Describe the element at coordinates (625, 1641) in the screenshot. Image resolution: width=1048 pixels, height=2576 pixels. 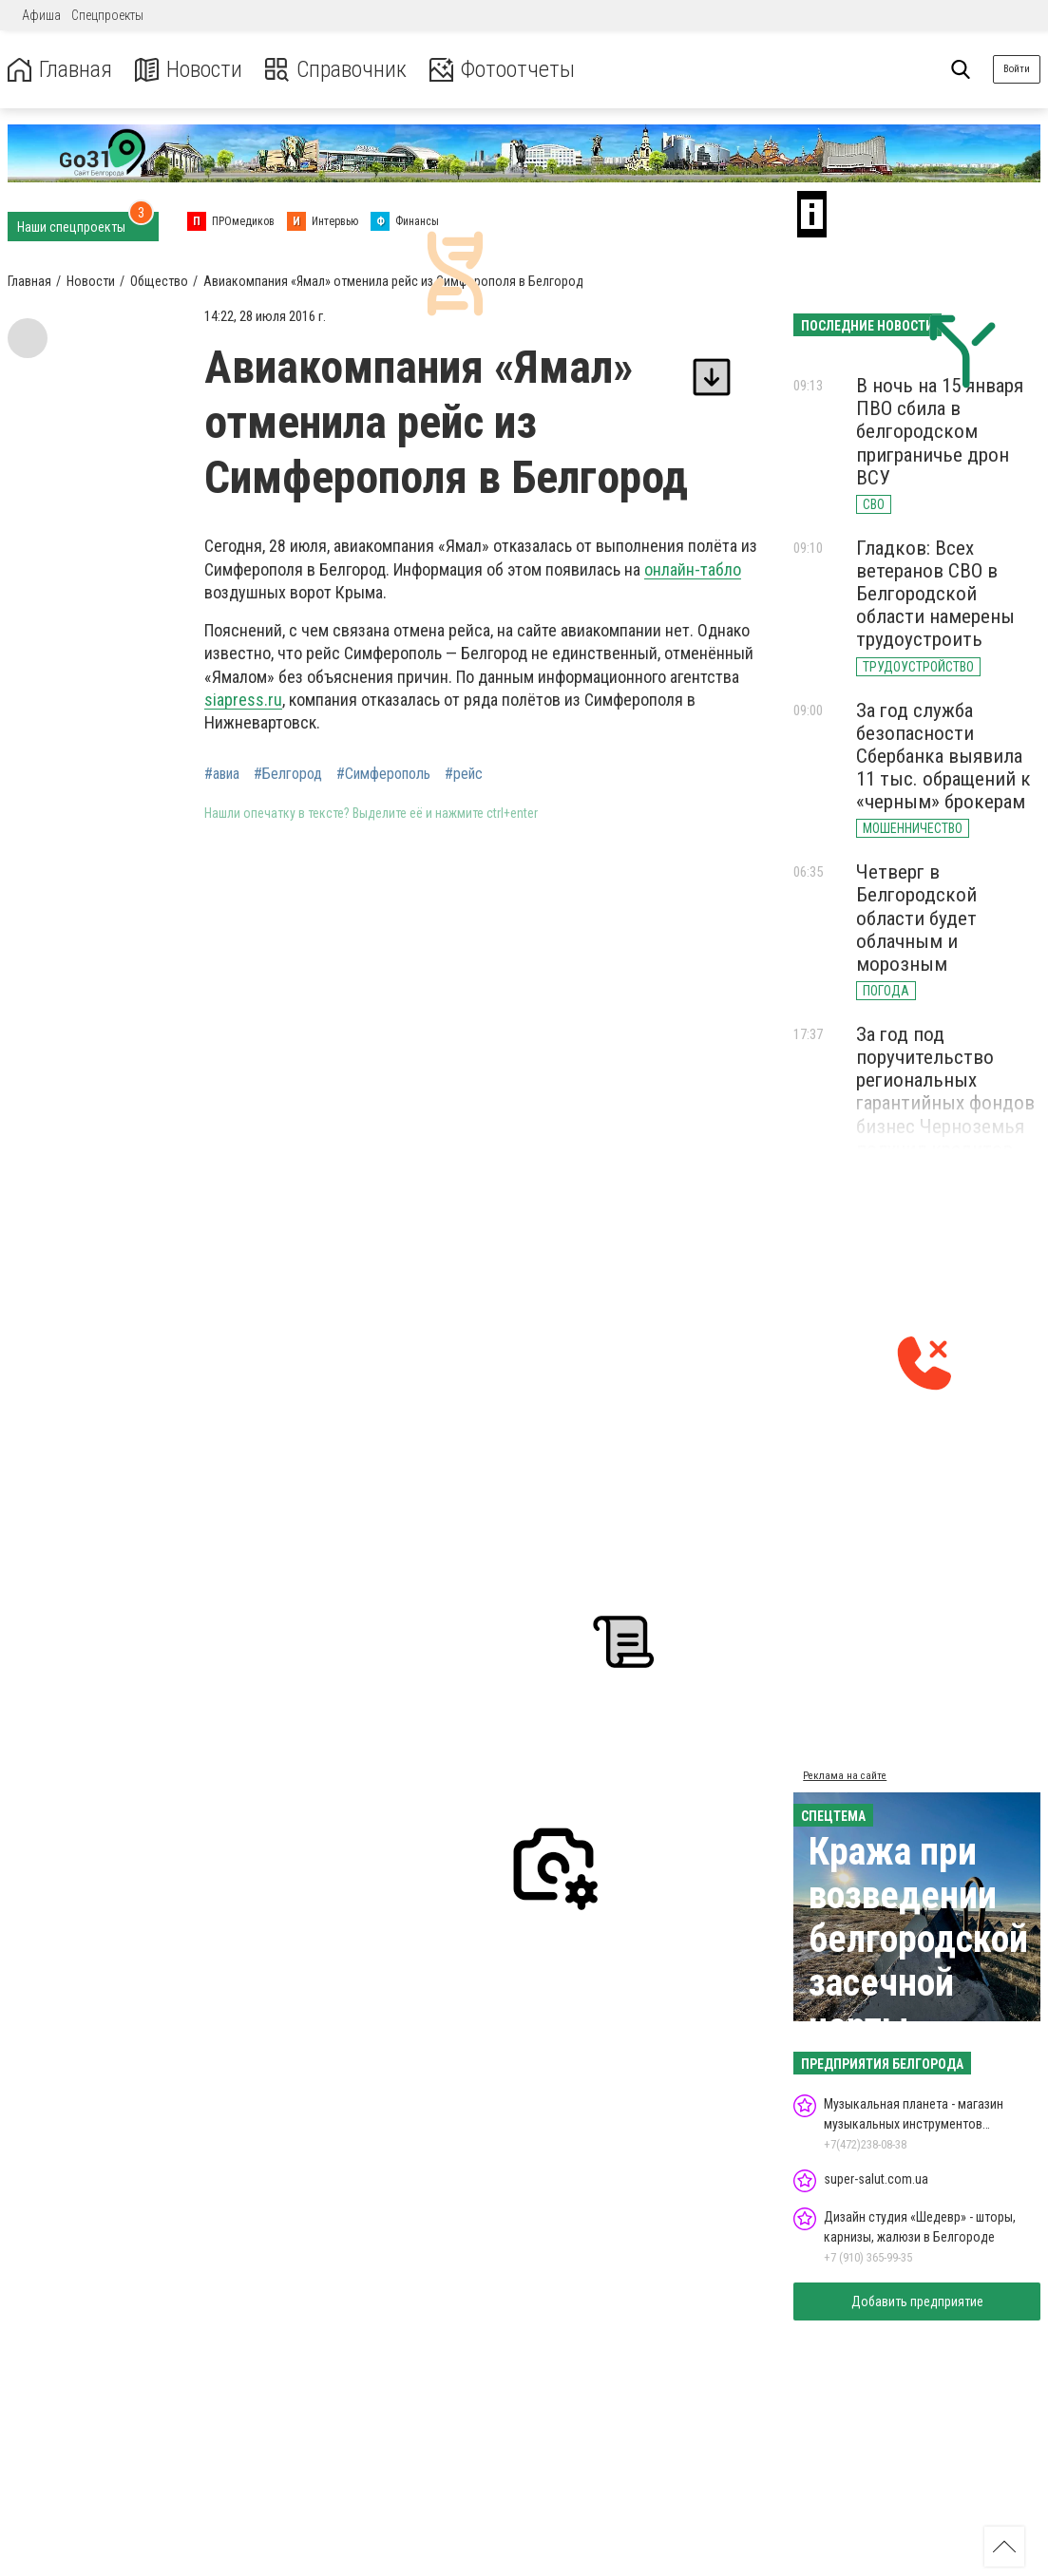
I see `view terms and conditions or legal document` at that location.